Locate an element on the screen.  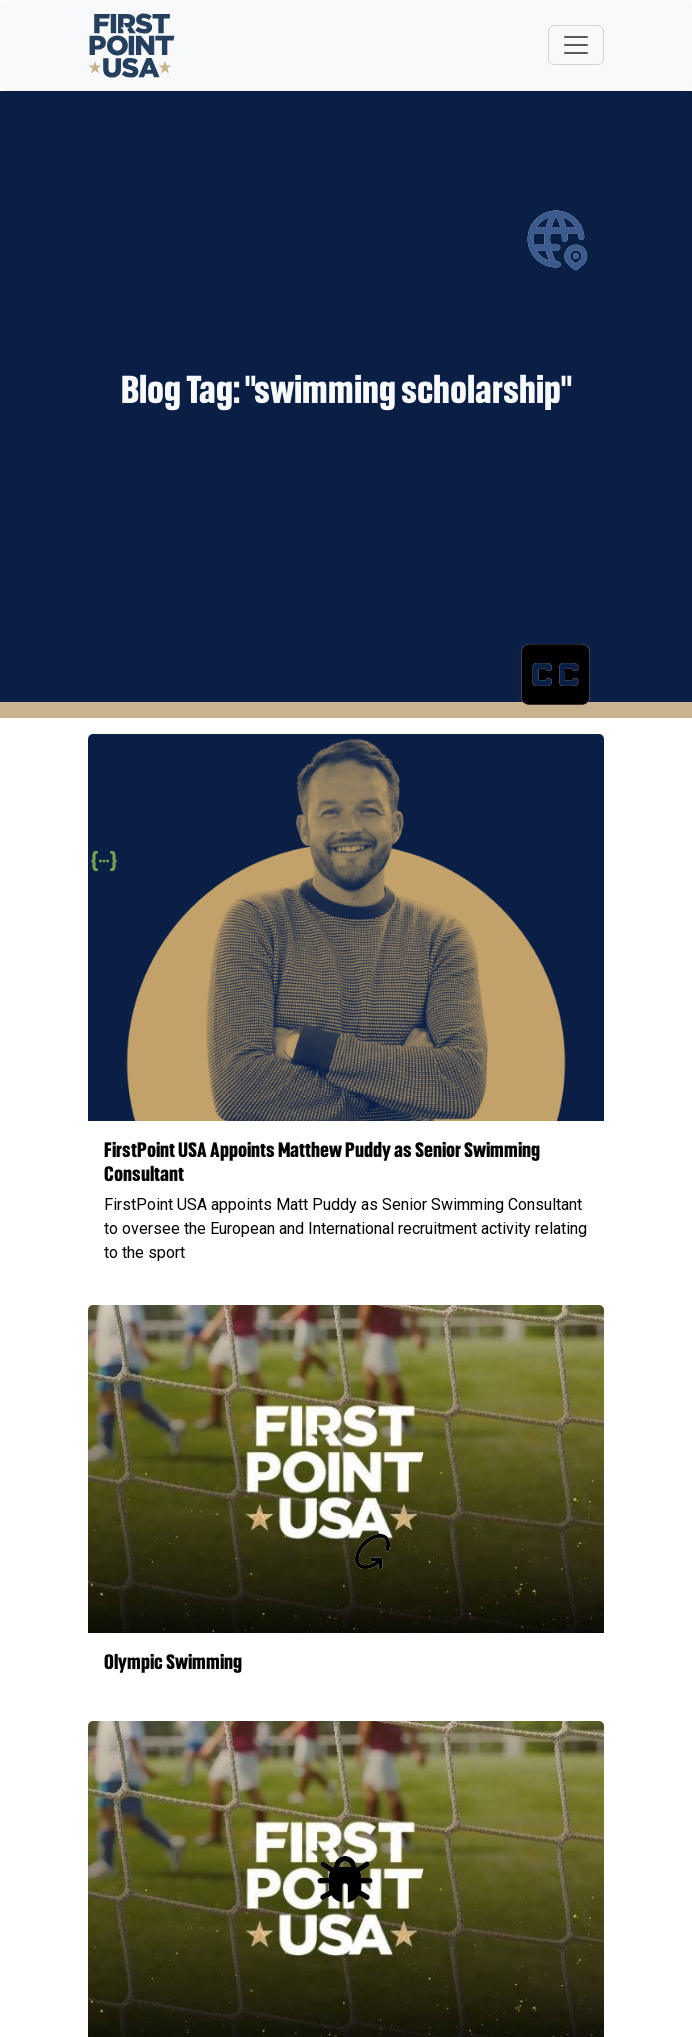
report a bug or issue is located at coordinates (345, 1878).